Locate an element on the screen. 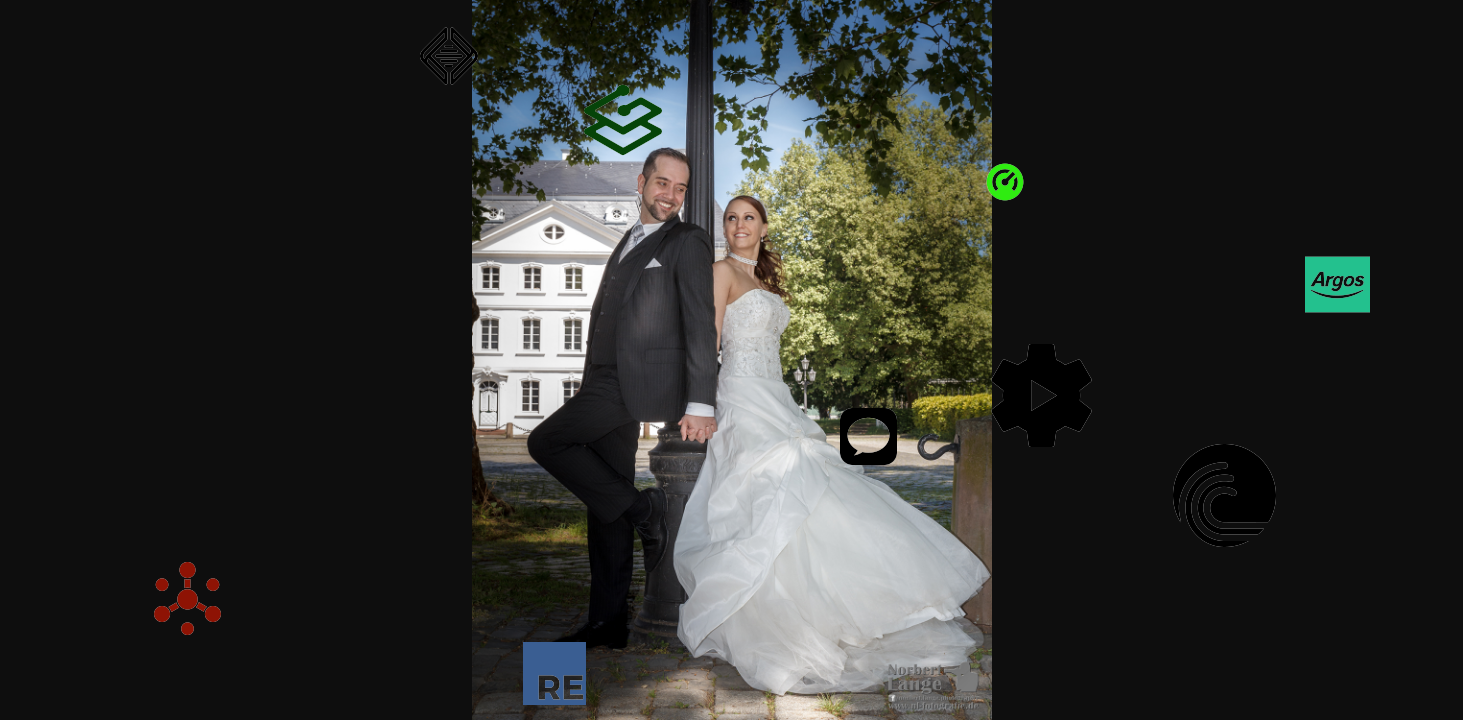  open the dashboard is located at coordinates (1005, 182).